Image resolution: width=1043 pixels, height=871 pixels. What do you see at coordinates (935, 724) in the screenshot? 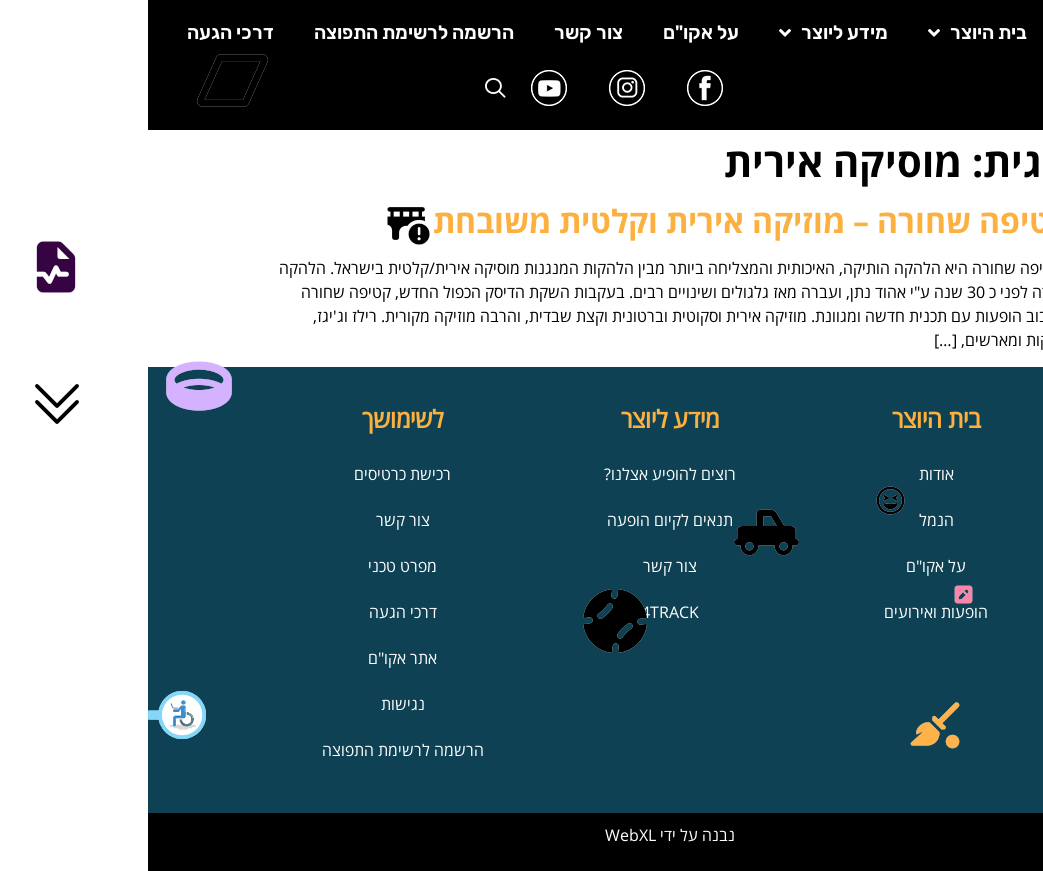
I see `quidditch or broomstick sports game mode` at bounding box center [935, 724].